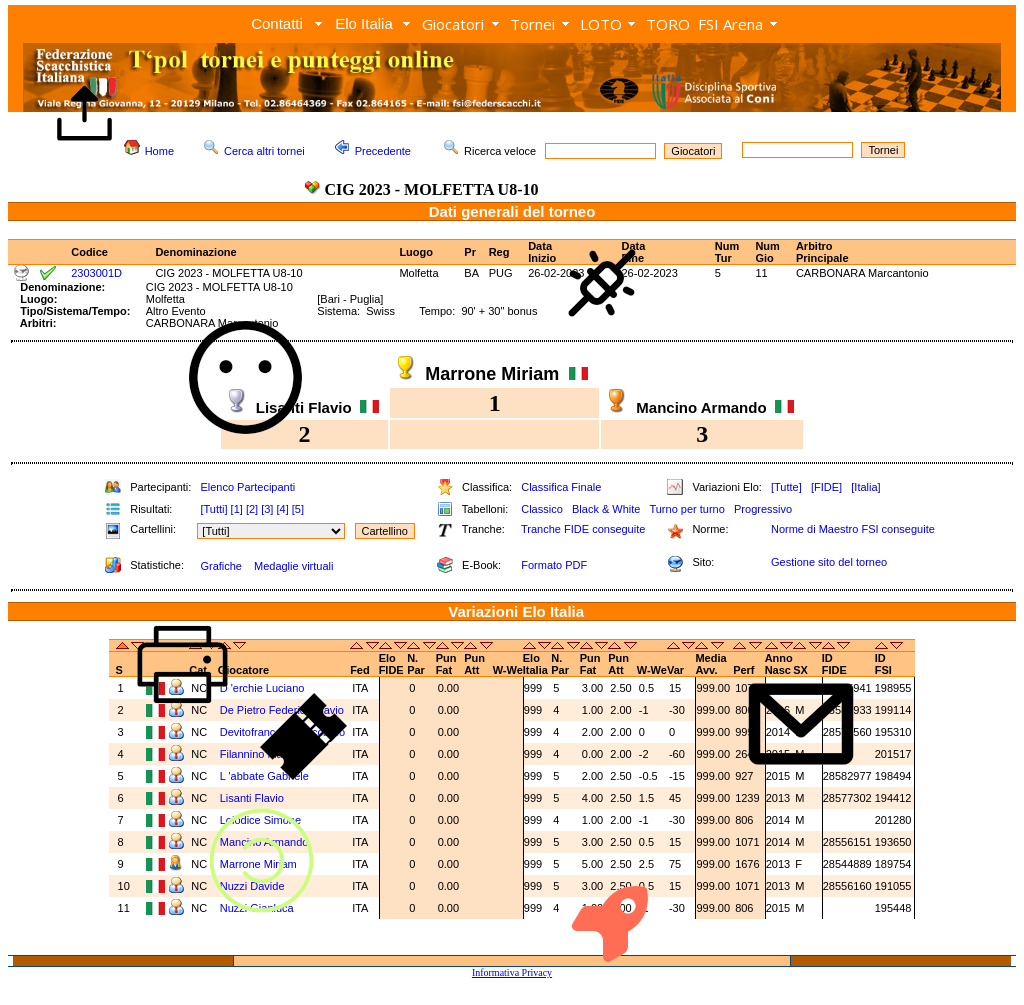 This screenshot has width=1024, height=1005. I want to click on add a reaction or emoji, so click(245, 377).